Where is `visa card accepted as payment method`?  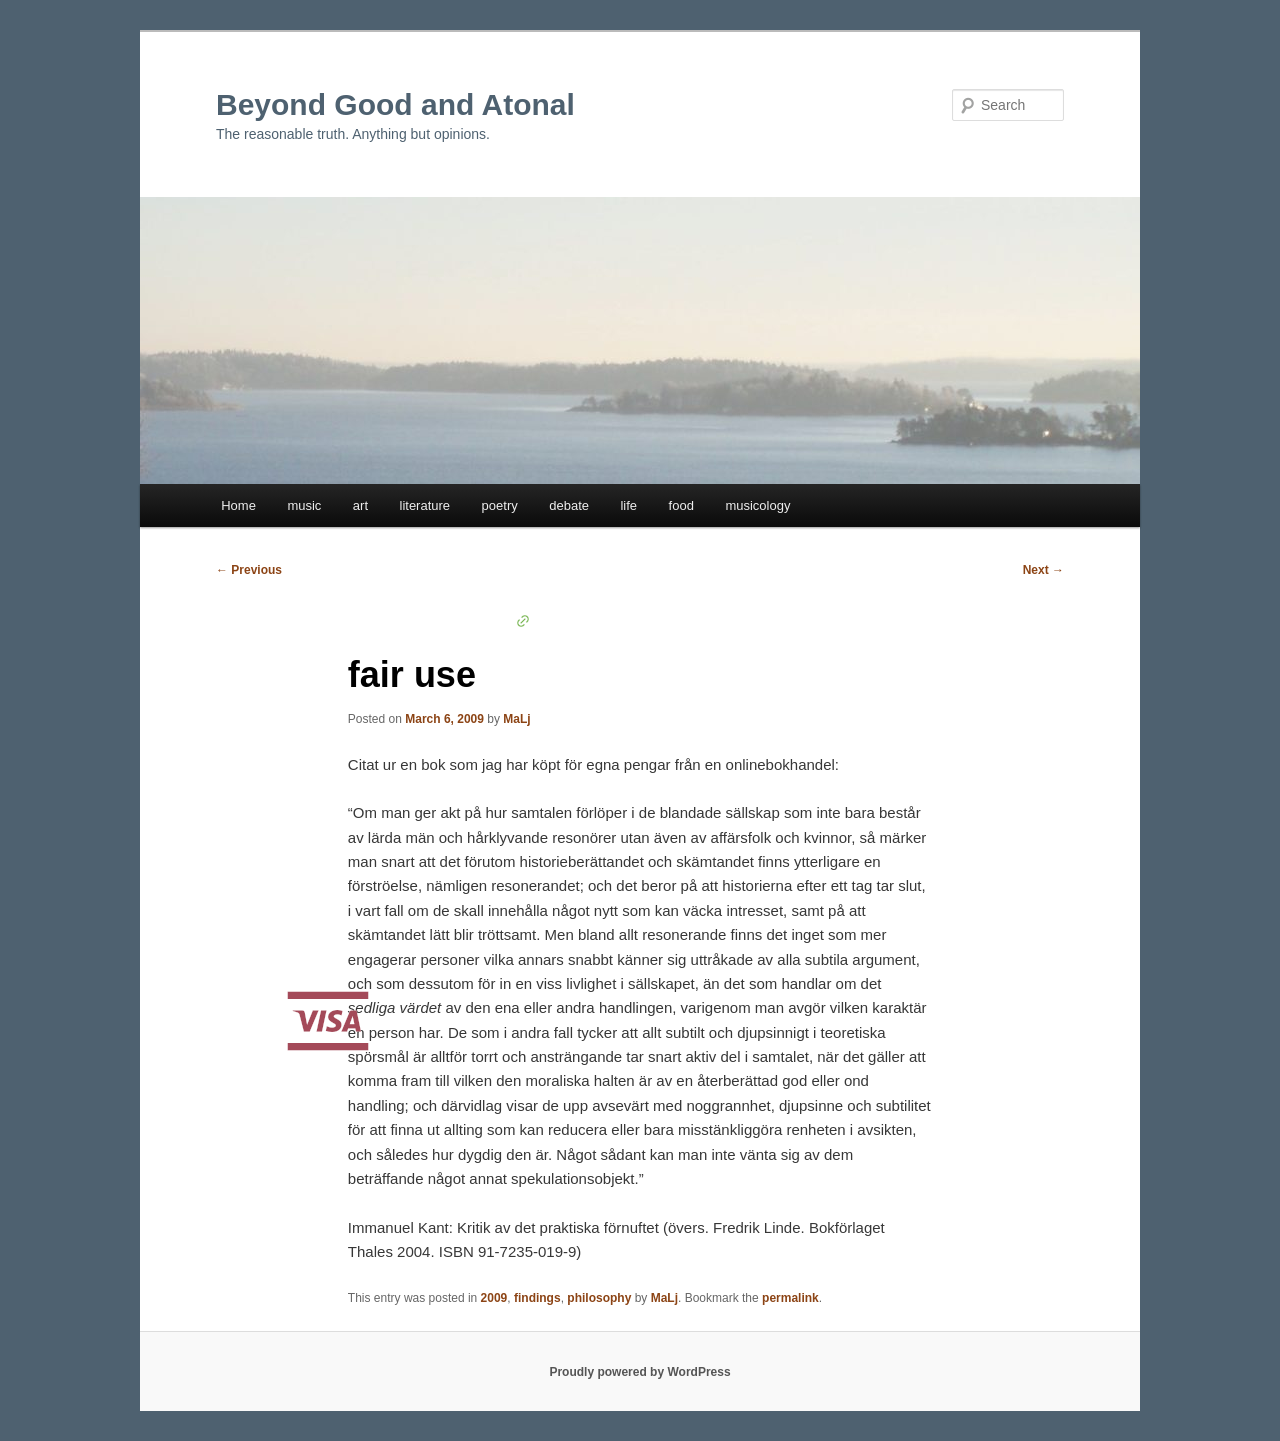 visa card accepted as payment method is located at coordinates (328, 1021).